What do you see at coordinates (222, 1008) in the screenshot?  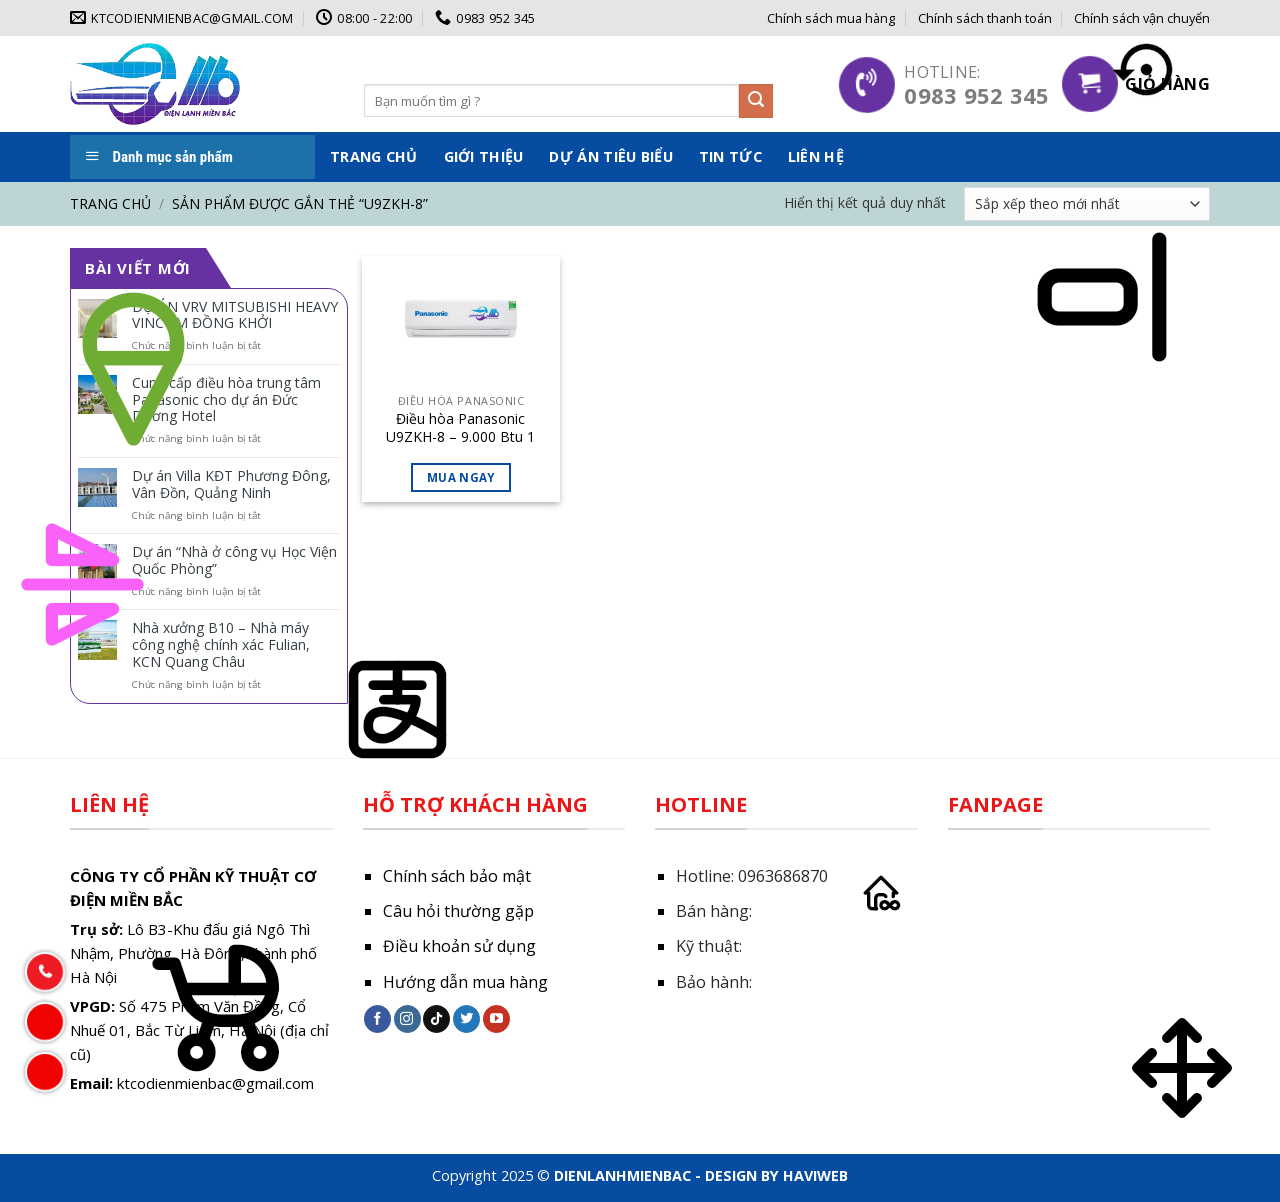 I see `access baby or parenting-related features` at bounding box center [222, 1008].